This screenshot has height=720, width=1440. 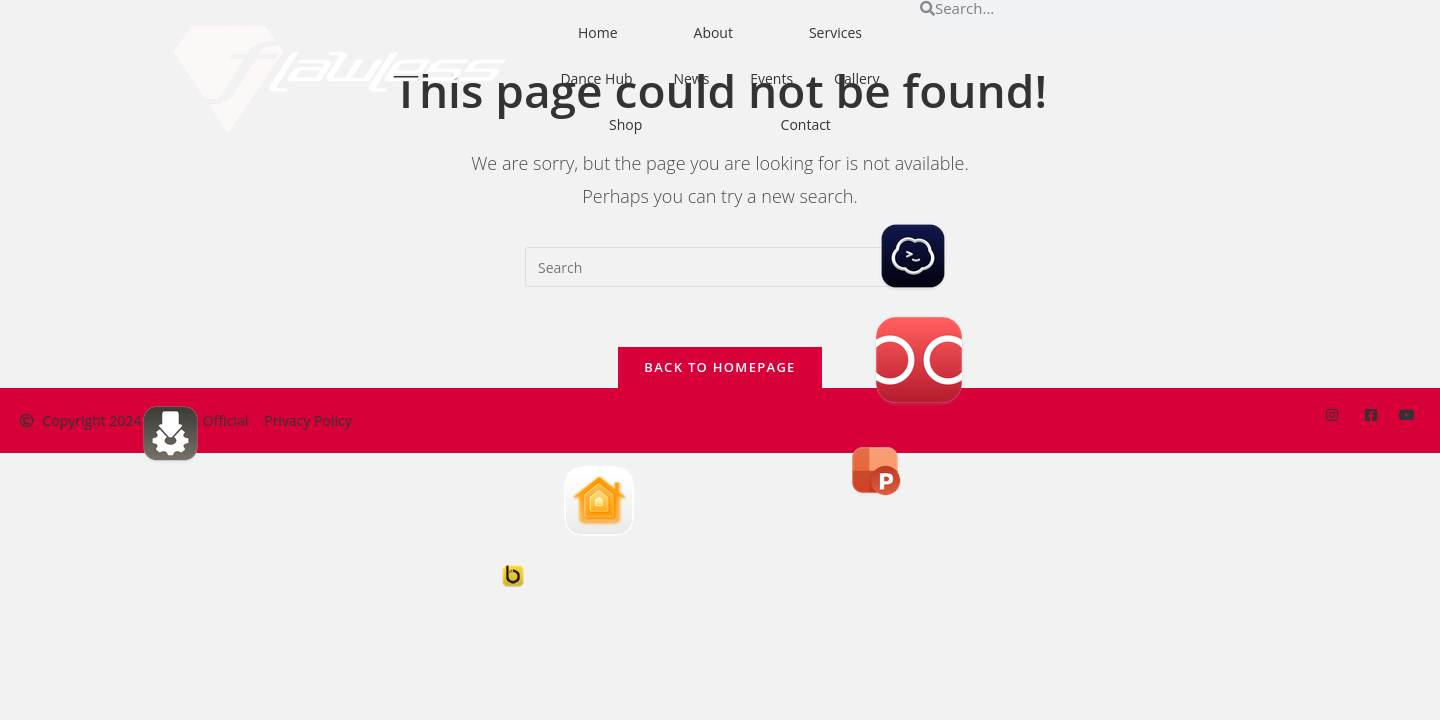 What do you see at coordinates (913, 256) in the screenshot?
I see `open termius ssh client` at bounding box center [913, 256].